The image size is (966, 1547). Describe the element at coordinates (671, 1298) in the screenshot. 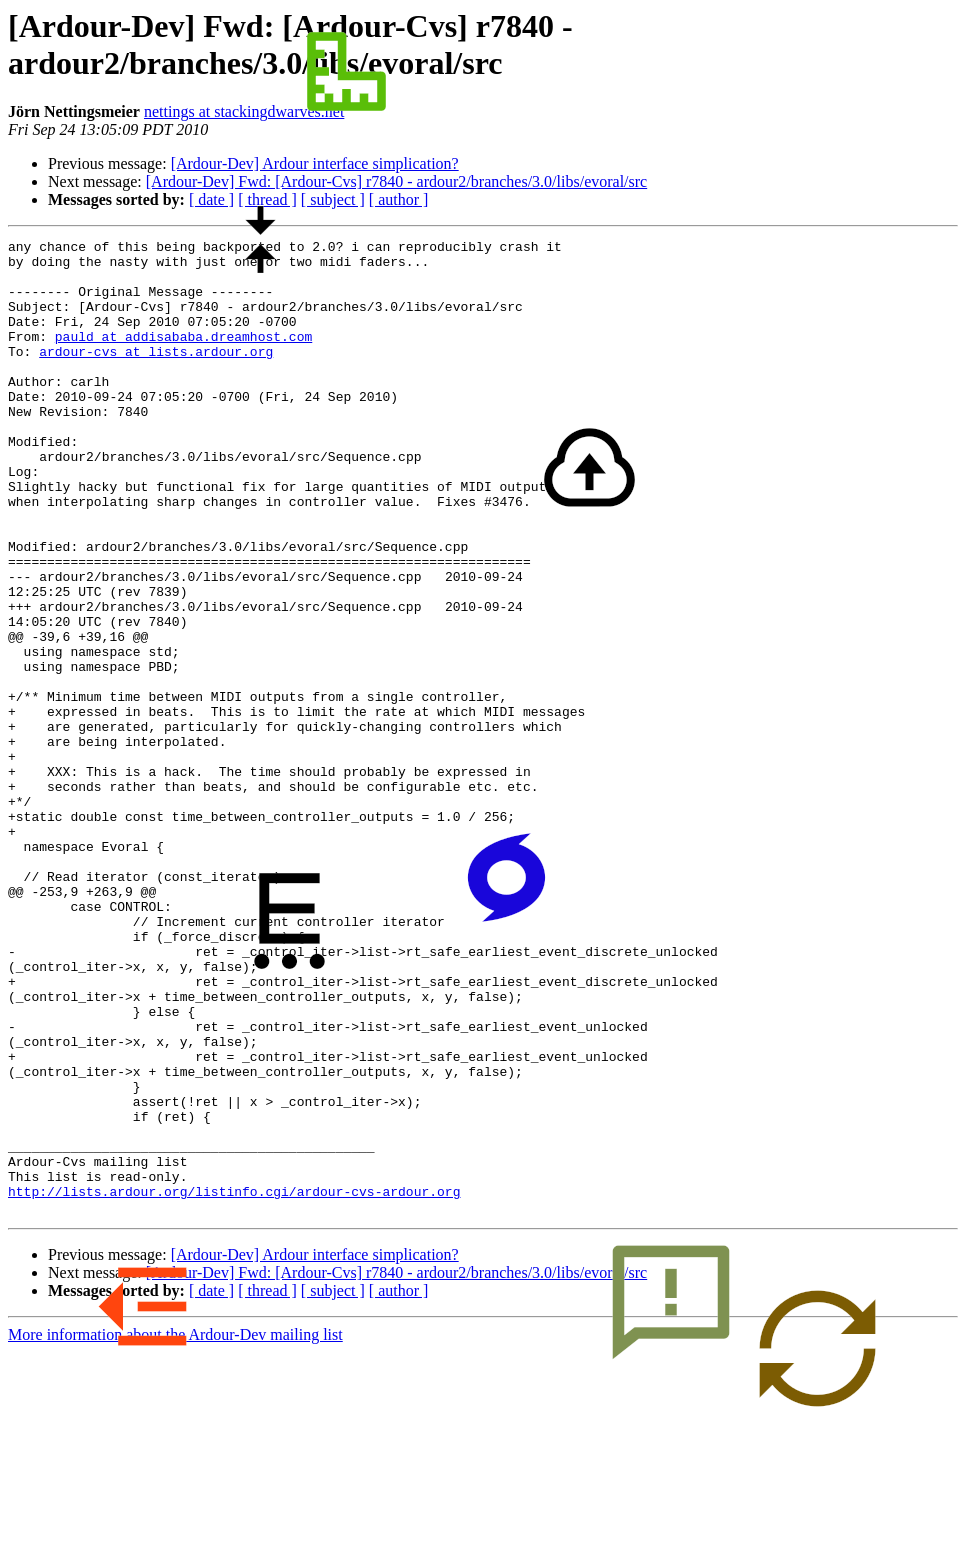

I see `submit feedback or report an issue` at that location.